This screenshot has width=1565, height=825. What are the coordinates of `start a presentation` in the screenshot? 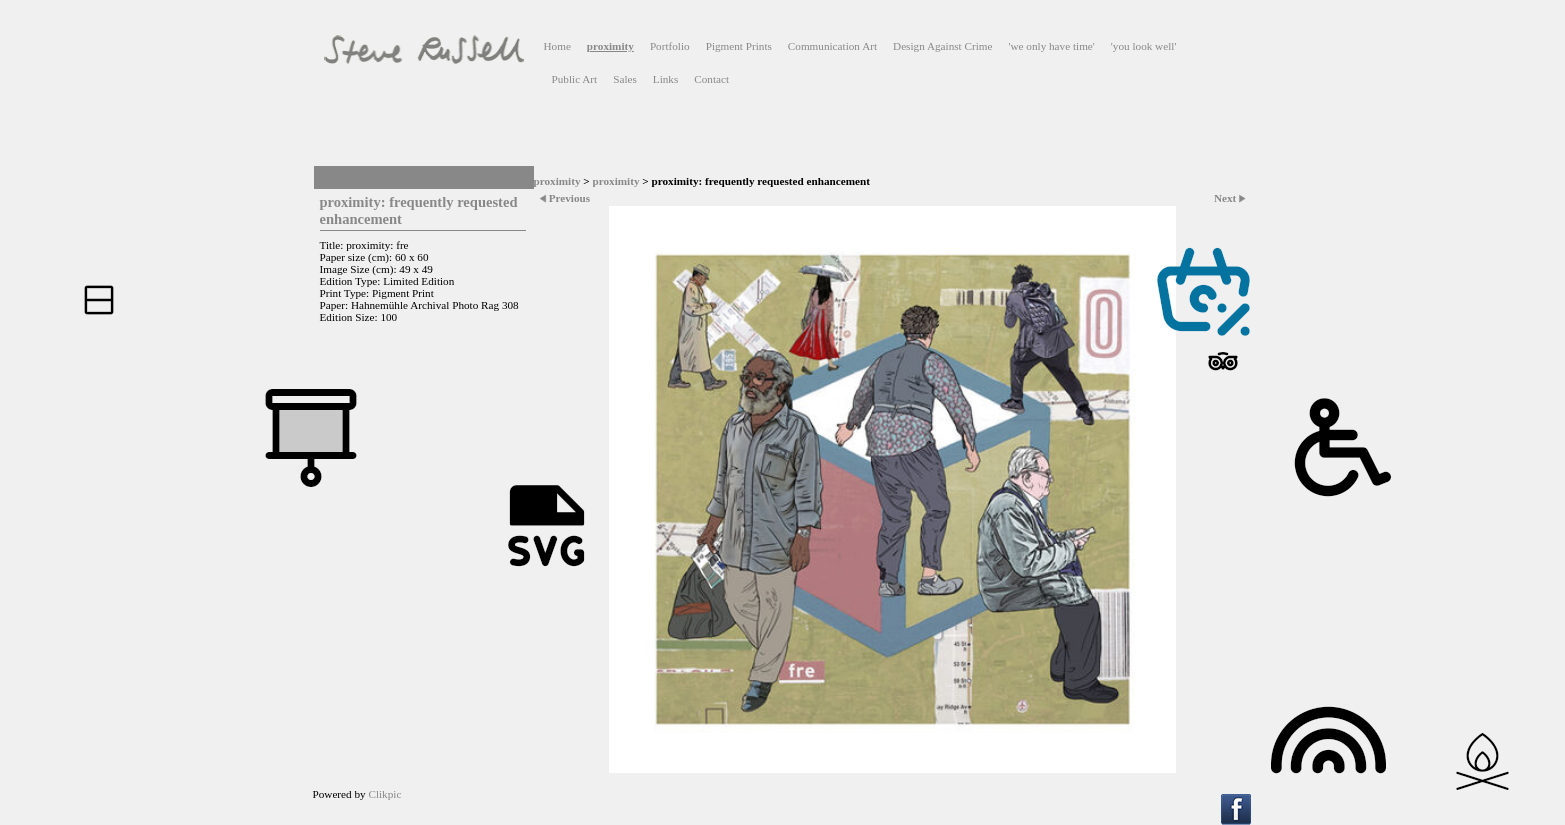 It's located at (311, 431).